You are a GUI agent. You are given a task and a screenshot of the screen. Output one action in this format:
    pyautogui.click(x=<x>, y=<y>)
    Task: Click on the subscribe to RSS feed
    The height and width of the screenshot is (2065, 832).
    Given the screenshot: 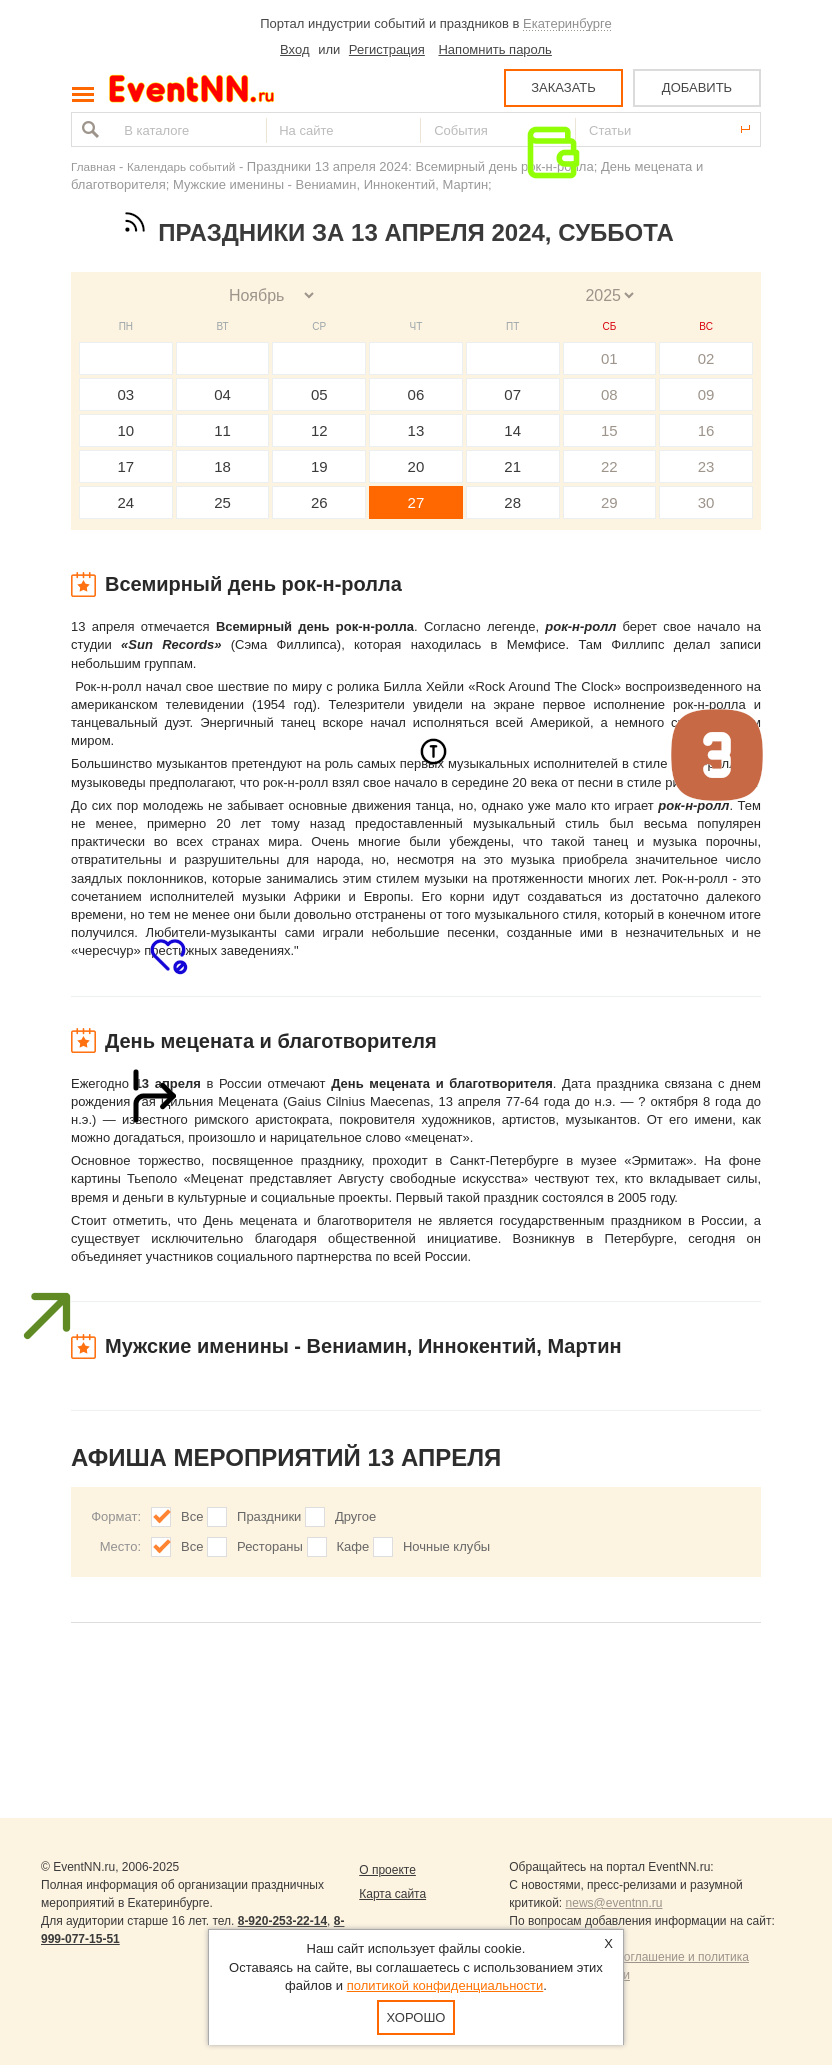 What is the action you would take?
    pyautogui.click(x=135, y=222)
    